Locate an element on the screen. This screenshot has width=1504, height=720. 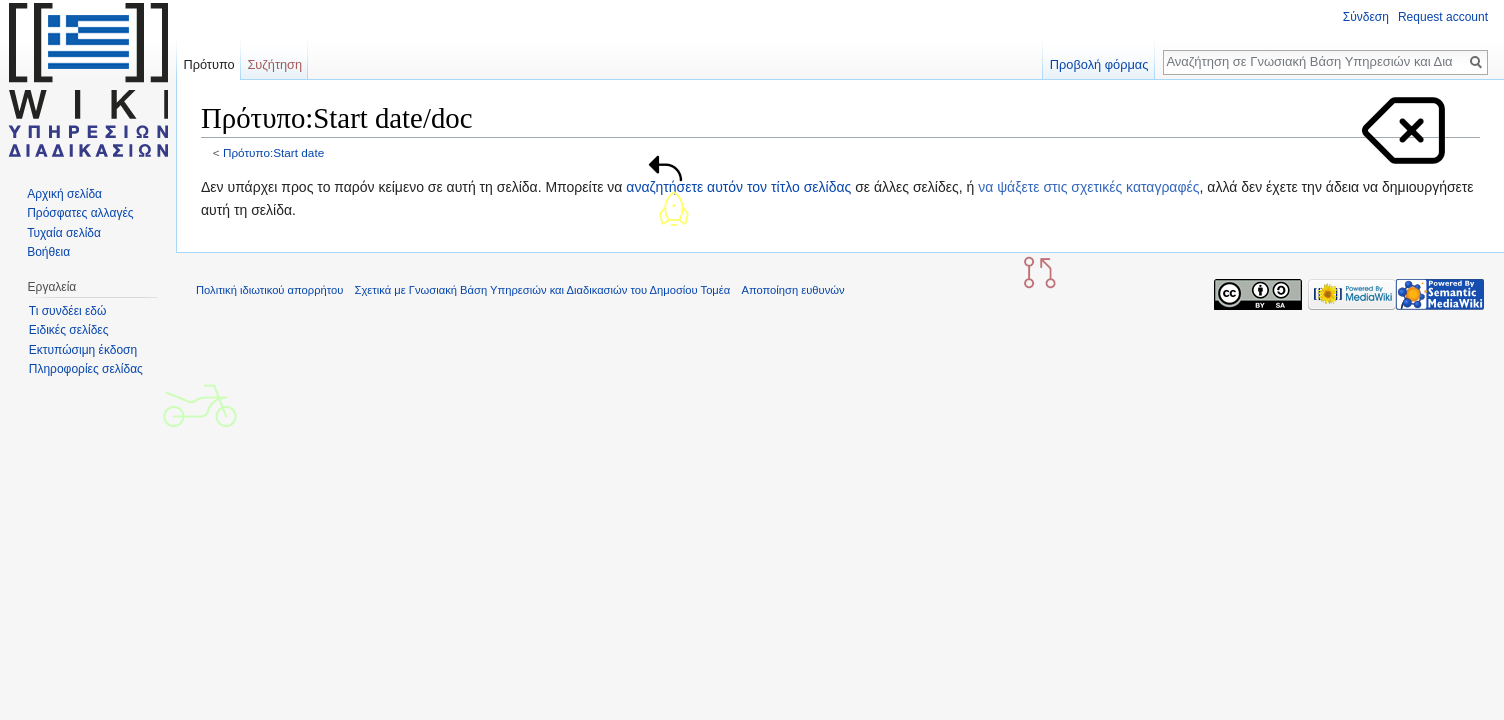
delete the previous character is located at coordinates (1402, 130).